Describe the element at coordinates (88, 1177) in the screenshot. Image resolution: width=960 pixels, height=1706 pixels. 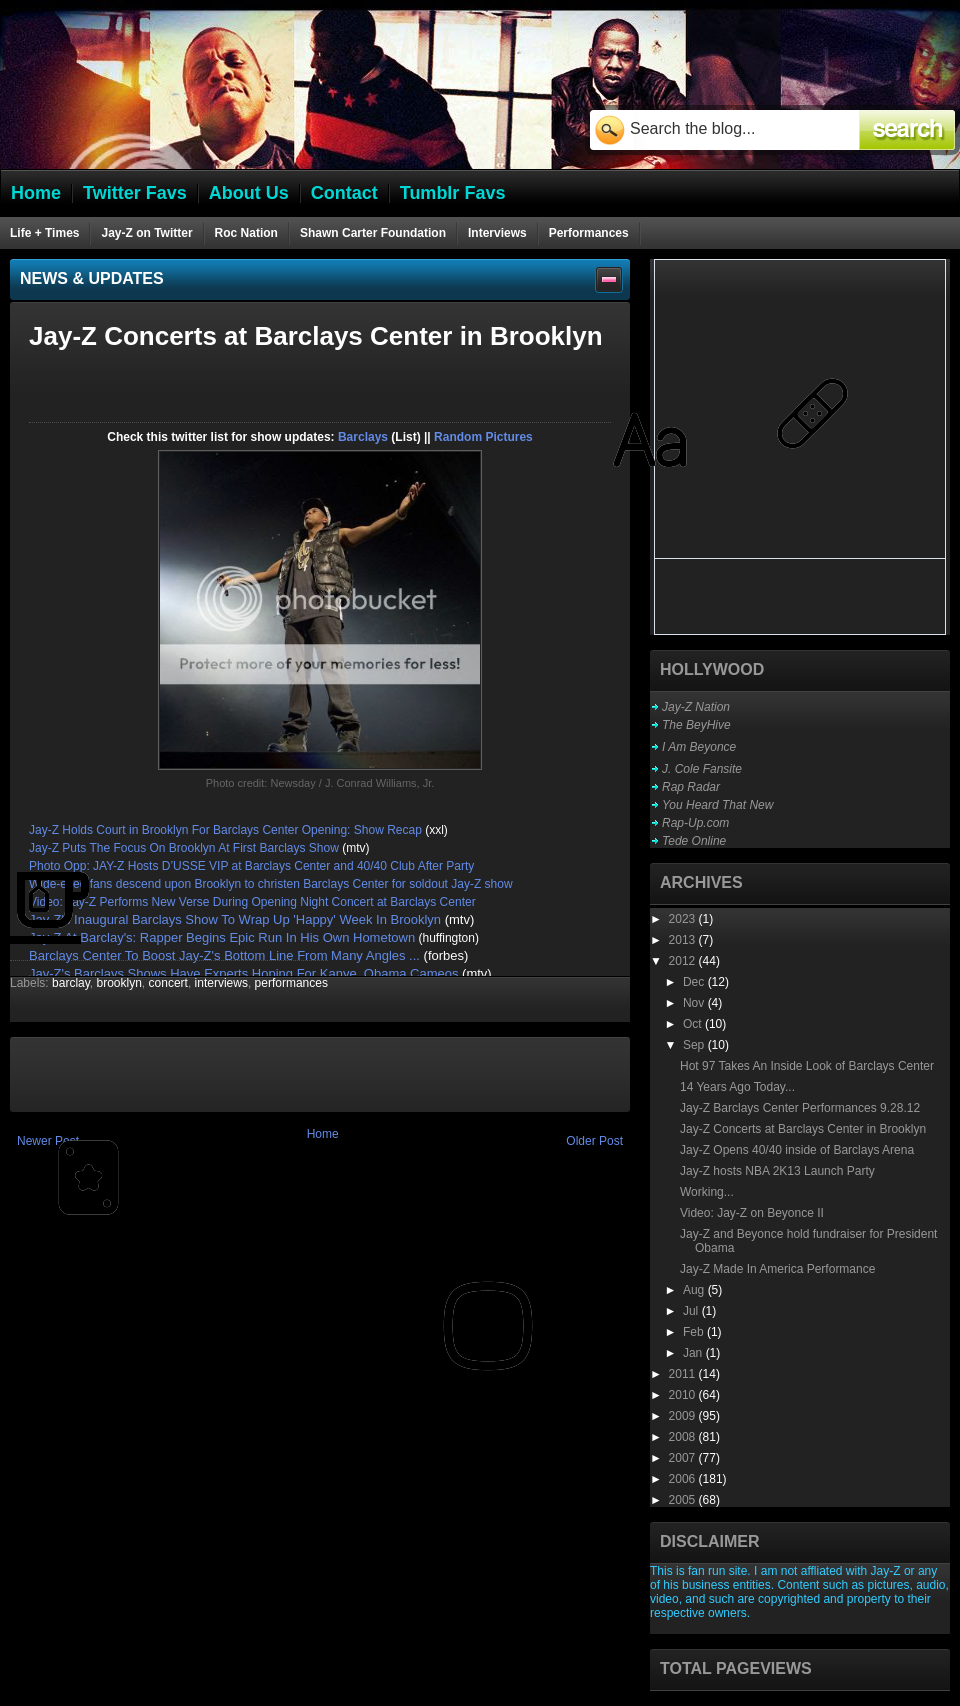
I see `view starred or favorite playing cards` at that location.